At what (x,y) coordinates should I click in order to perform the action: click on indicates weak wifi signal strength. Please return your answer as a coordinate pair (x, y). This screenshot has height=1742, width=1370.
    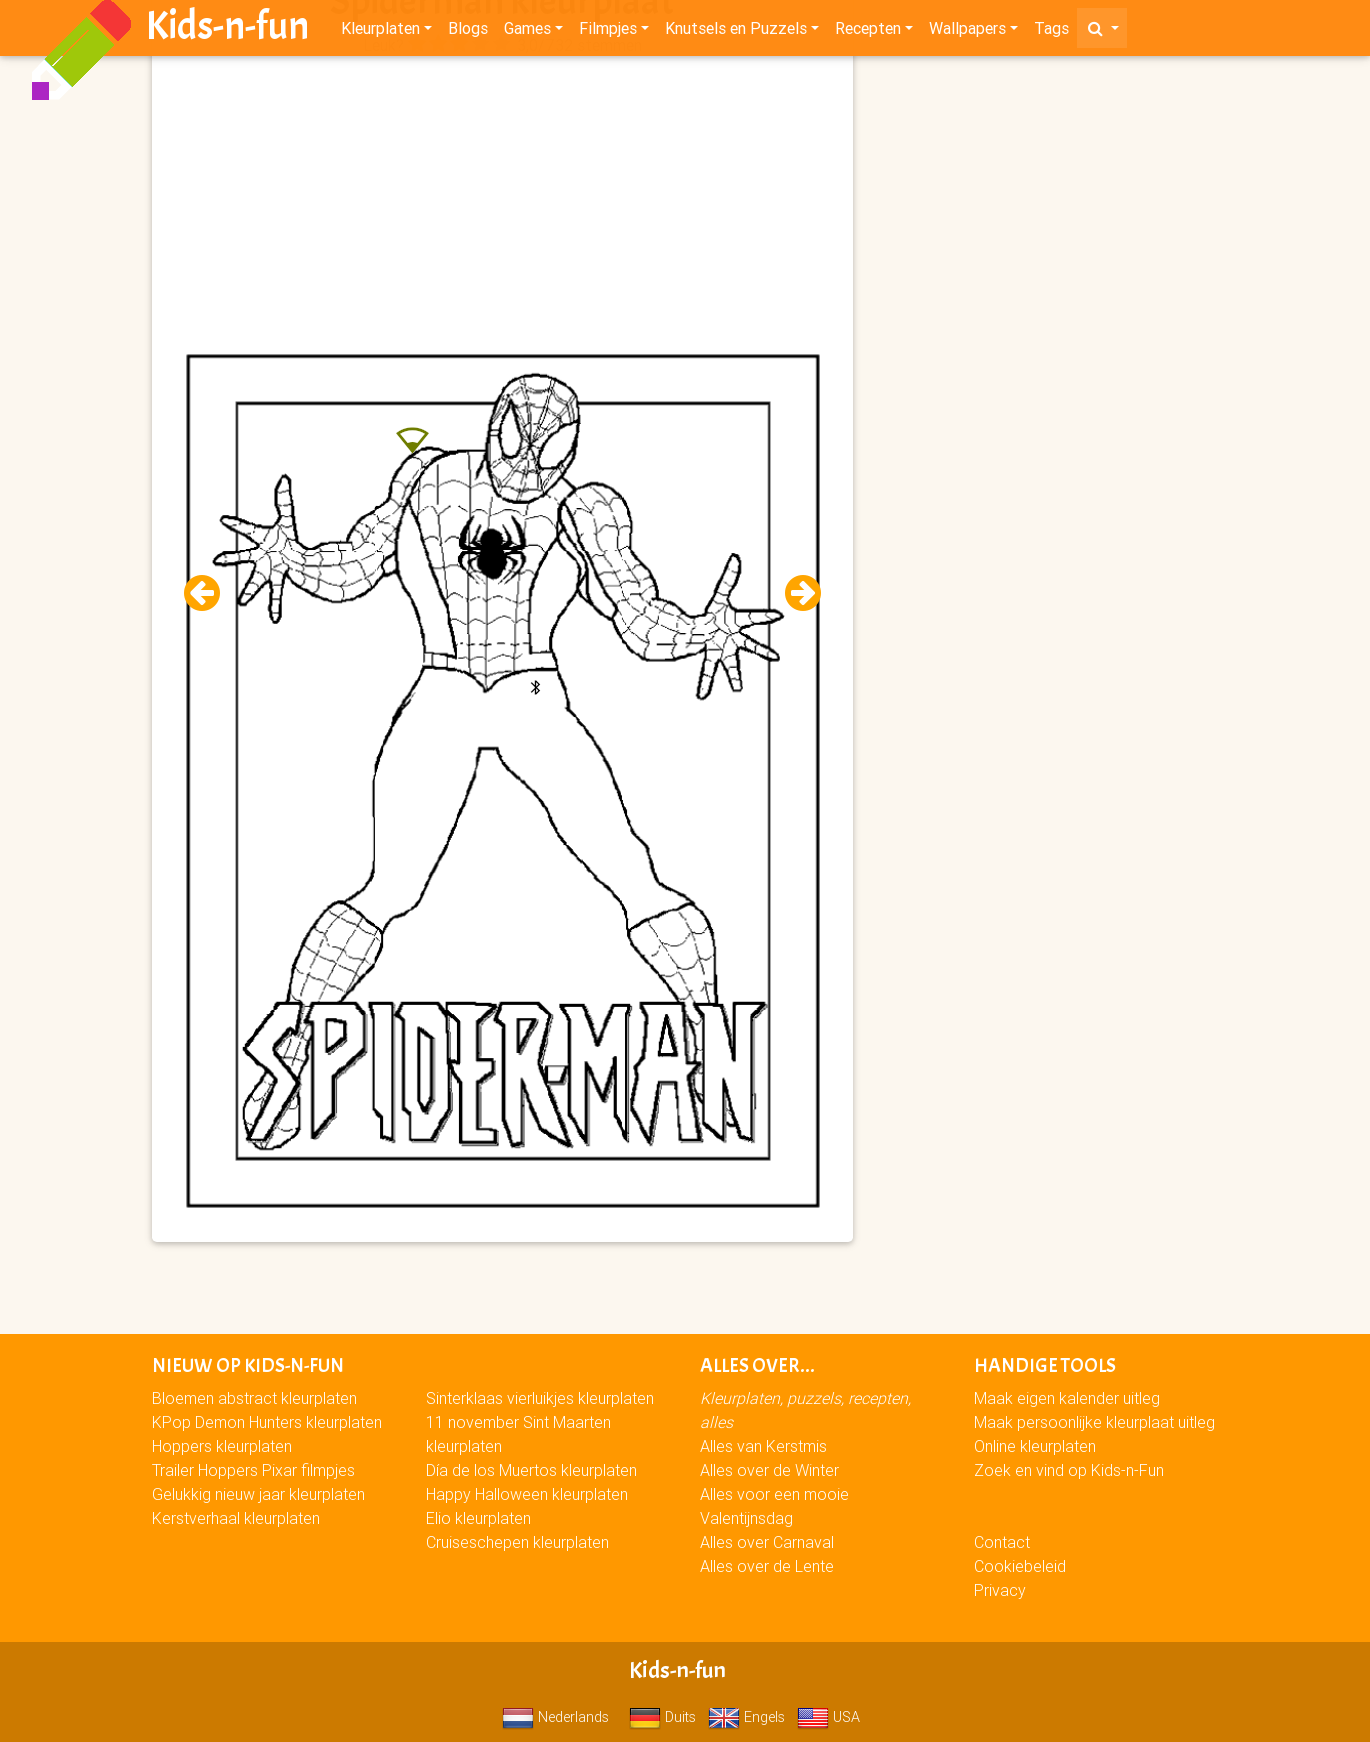
    Looking at the image, I should click on (412, 440).